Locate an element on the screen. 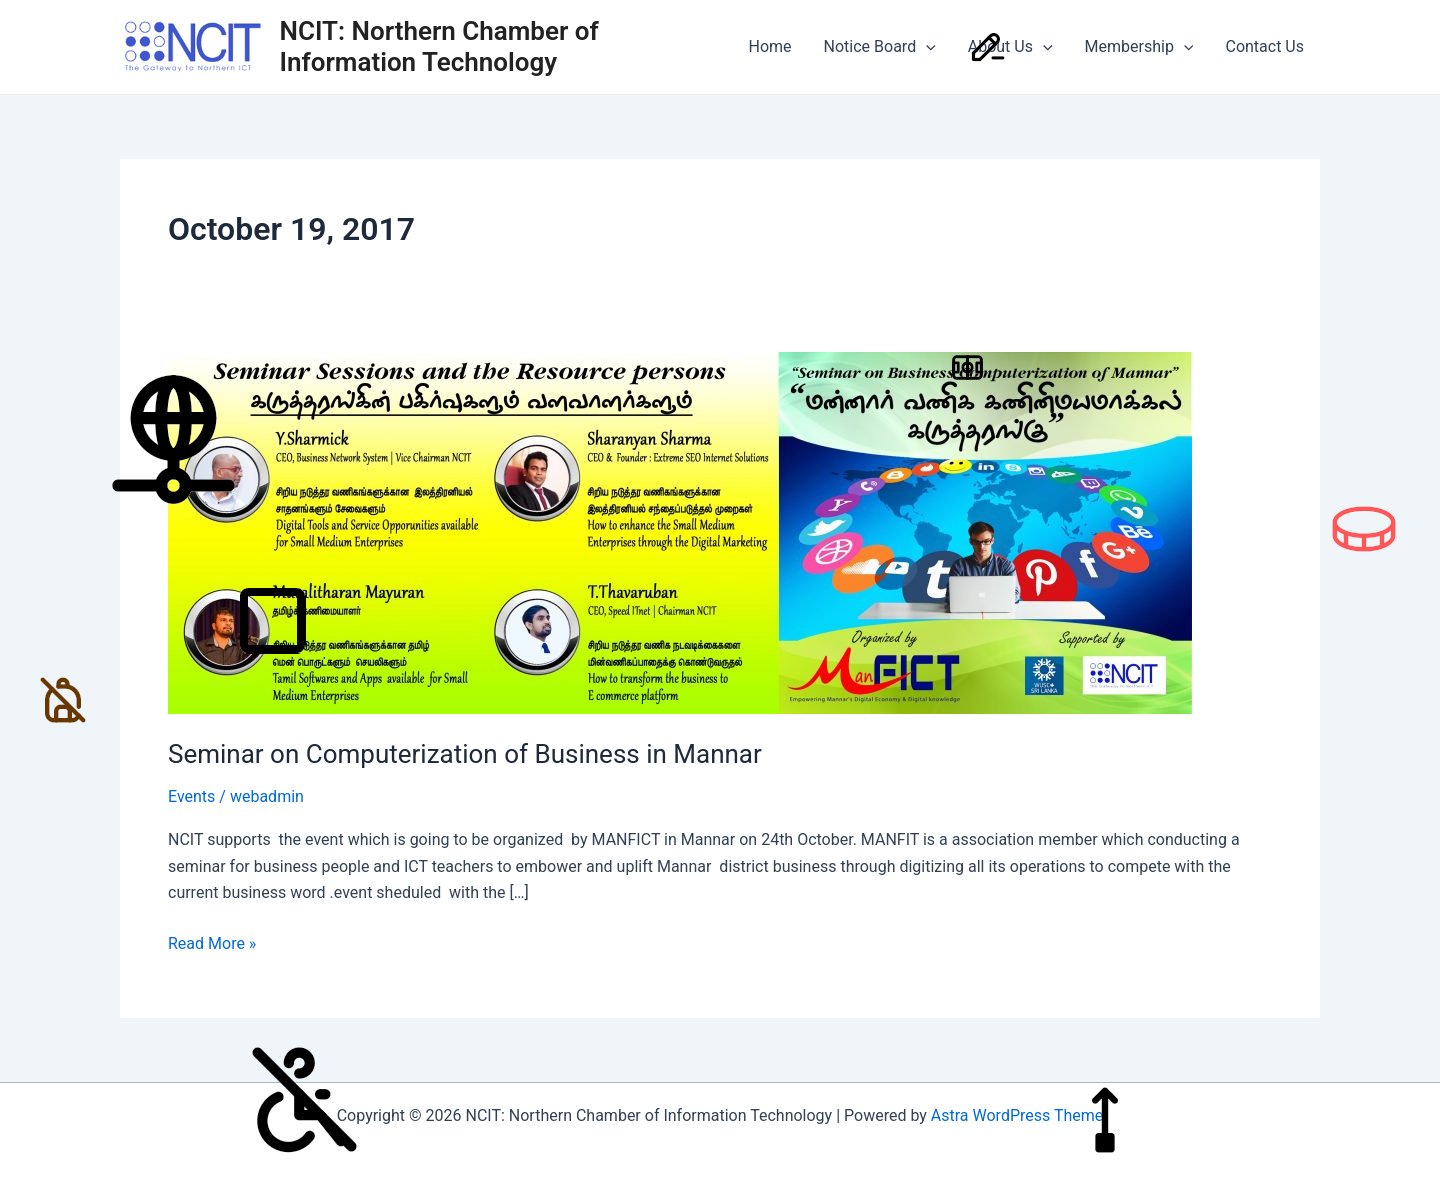  no backpack allowed is located at coordinates (63, 700).